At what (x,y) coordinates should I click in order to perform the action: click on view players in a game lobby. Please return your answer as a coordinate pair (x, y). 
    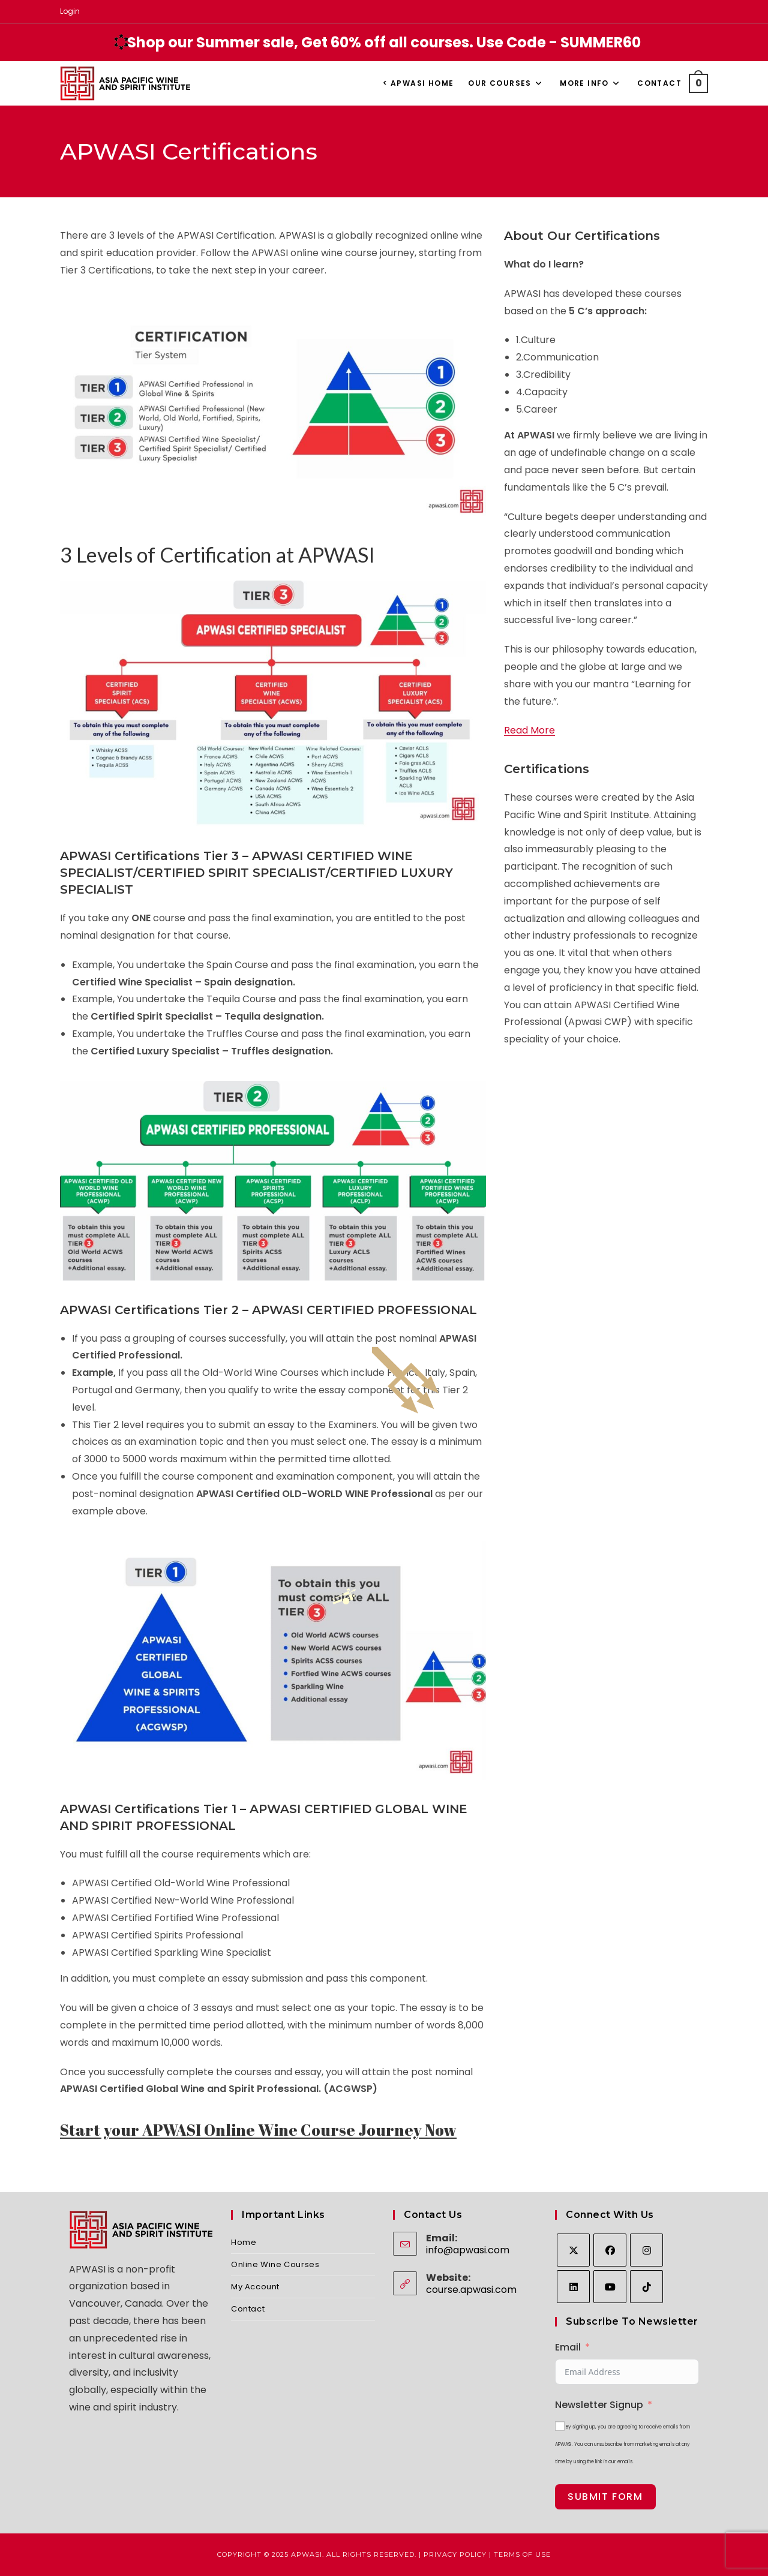
    Looking at the image, I should click on (121, 42).